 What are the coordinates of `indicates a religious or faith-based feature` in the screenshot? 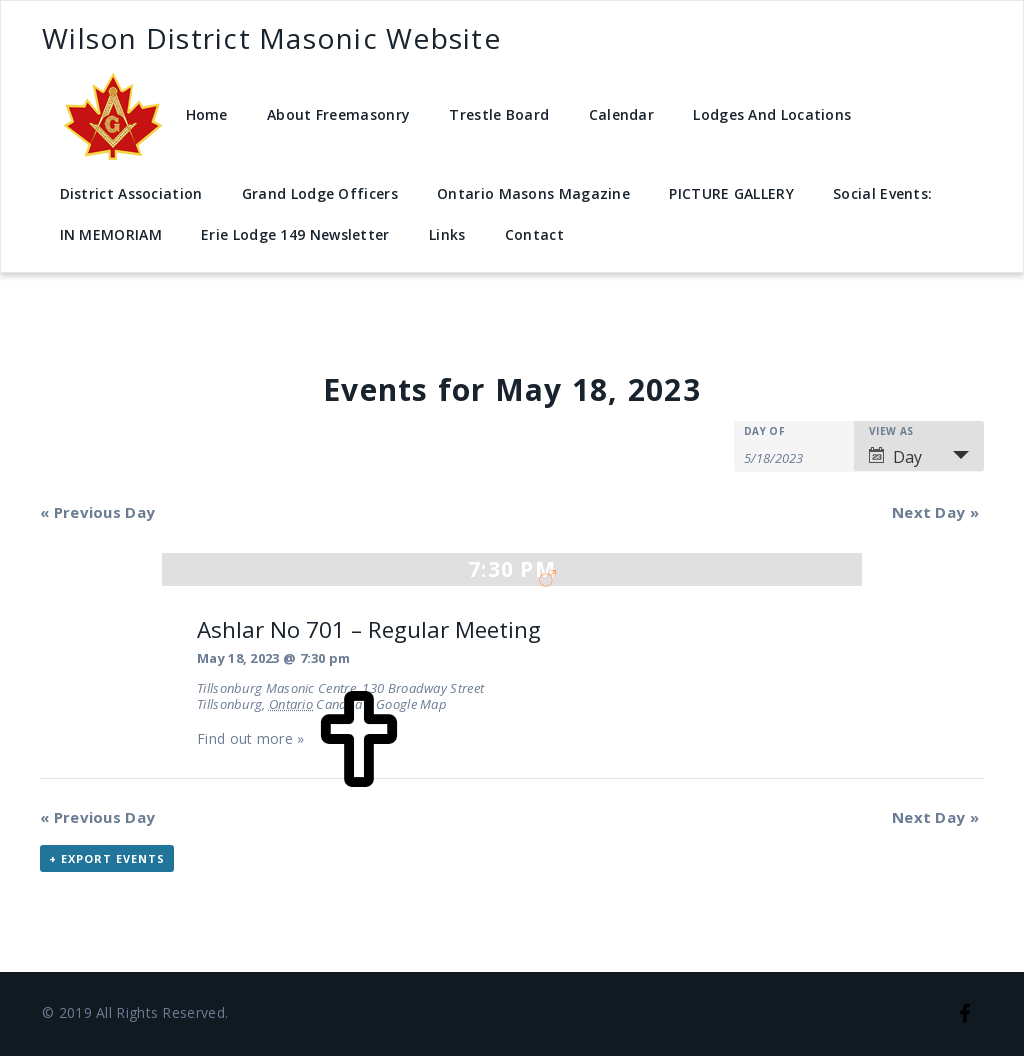 It's located at (359, 739).